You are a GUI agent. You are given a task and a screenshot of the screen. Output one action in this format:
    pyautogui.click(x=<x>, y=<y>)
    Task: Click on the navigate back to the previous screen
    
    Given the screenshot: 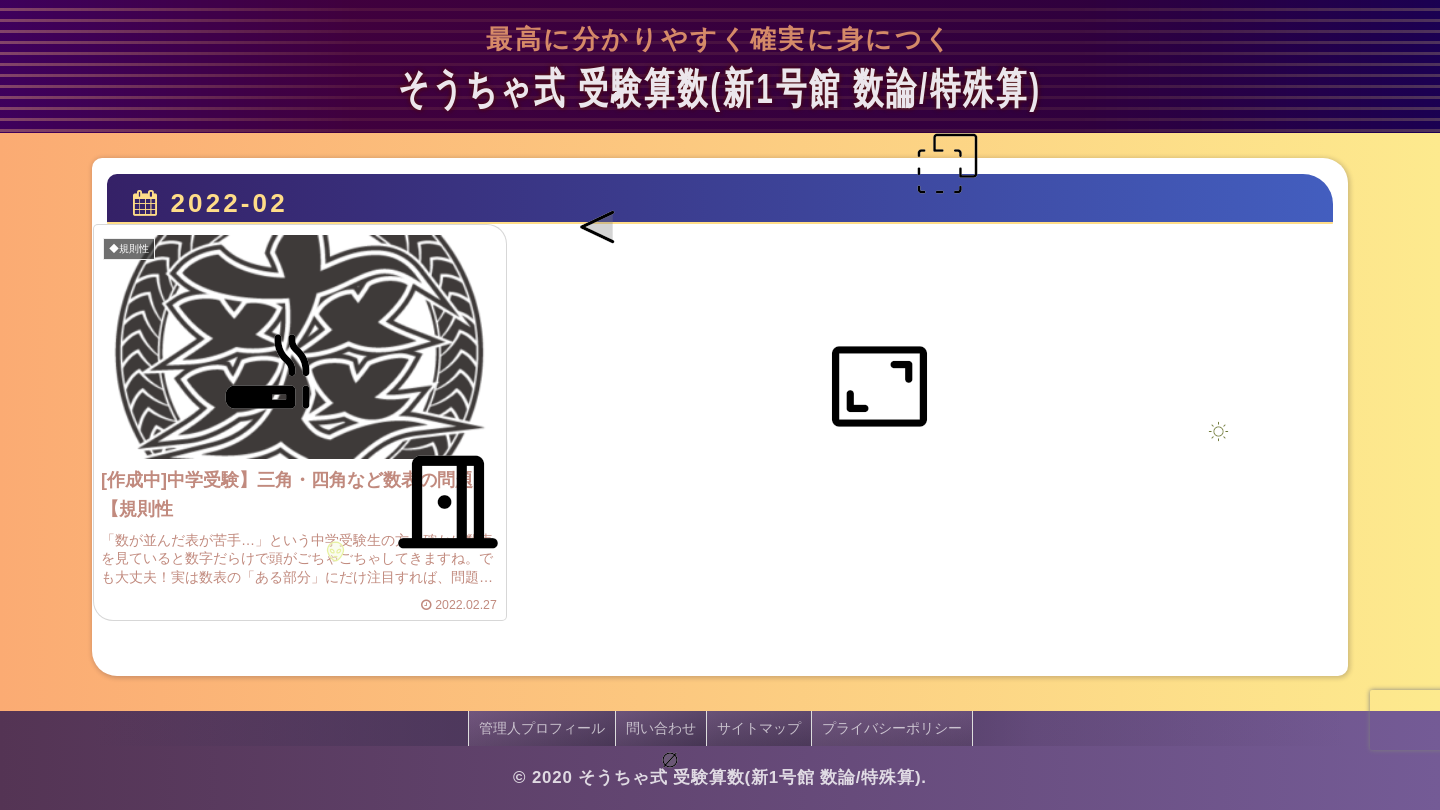 What is the action you would take?
    pyautogui.click(x=598, y=227)
    